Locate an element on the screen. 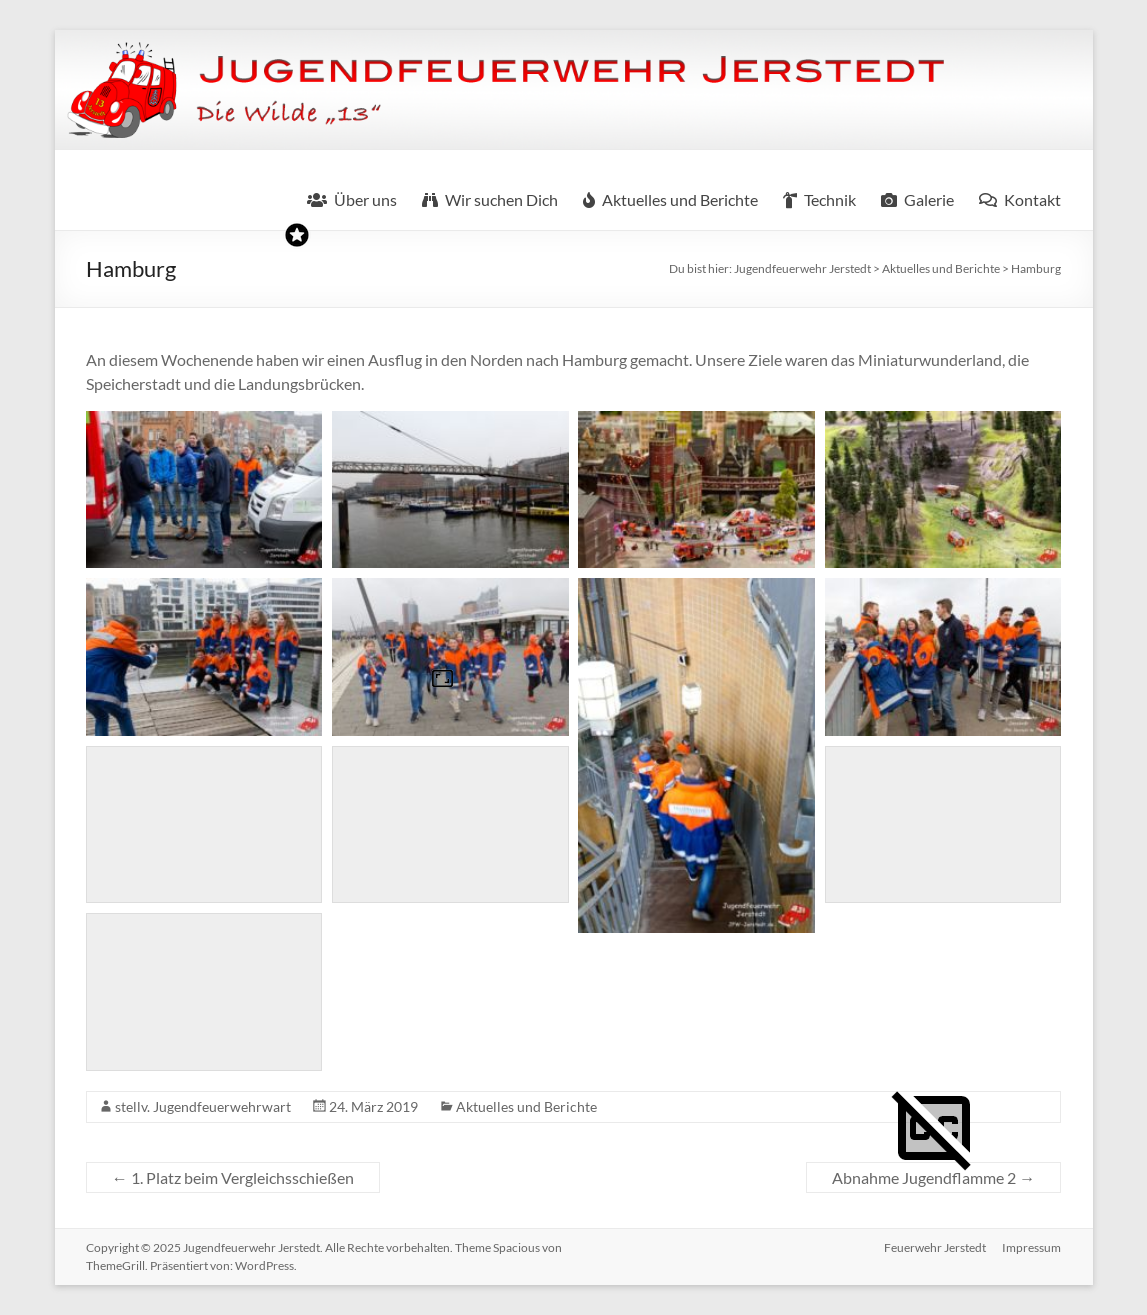 The height and width of the screenshot is (1315, 1147). adjust aspect ratio settings is located at coordinates (442, 678).